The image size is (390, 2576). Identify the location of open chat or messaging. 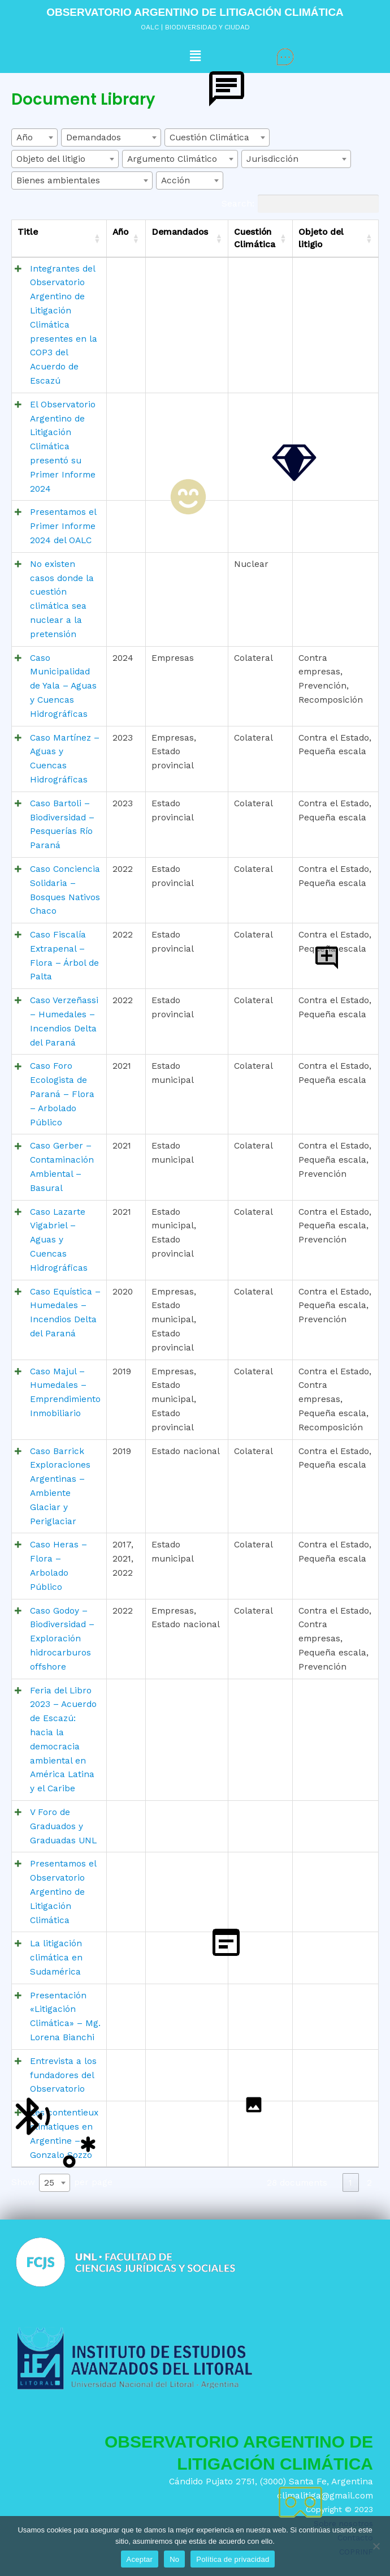
(285, 57).